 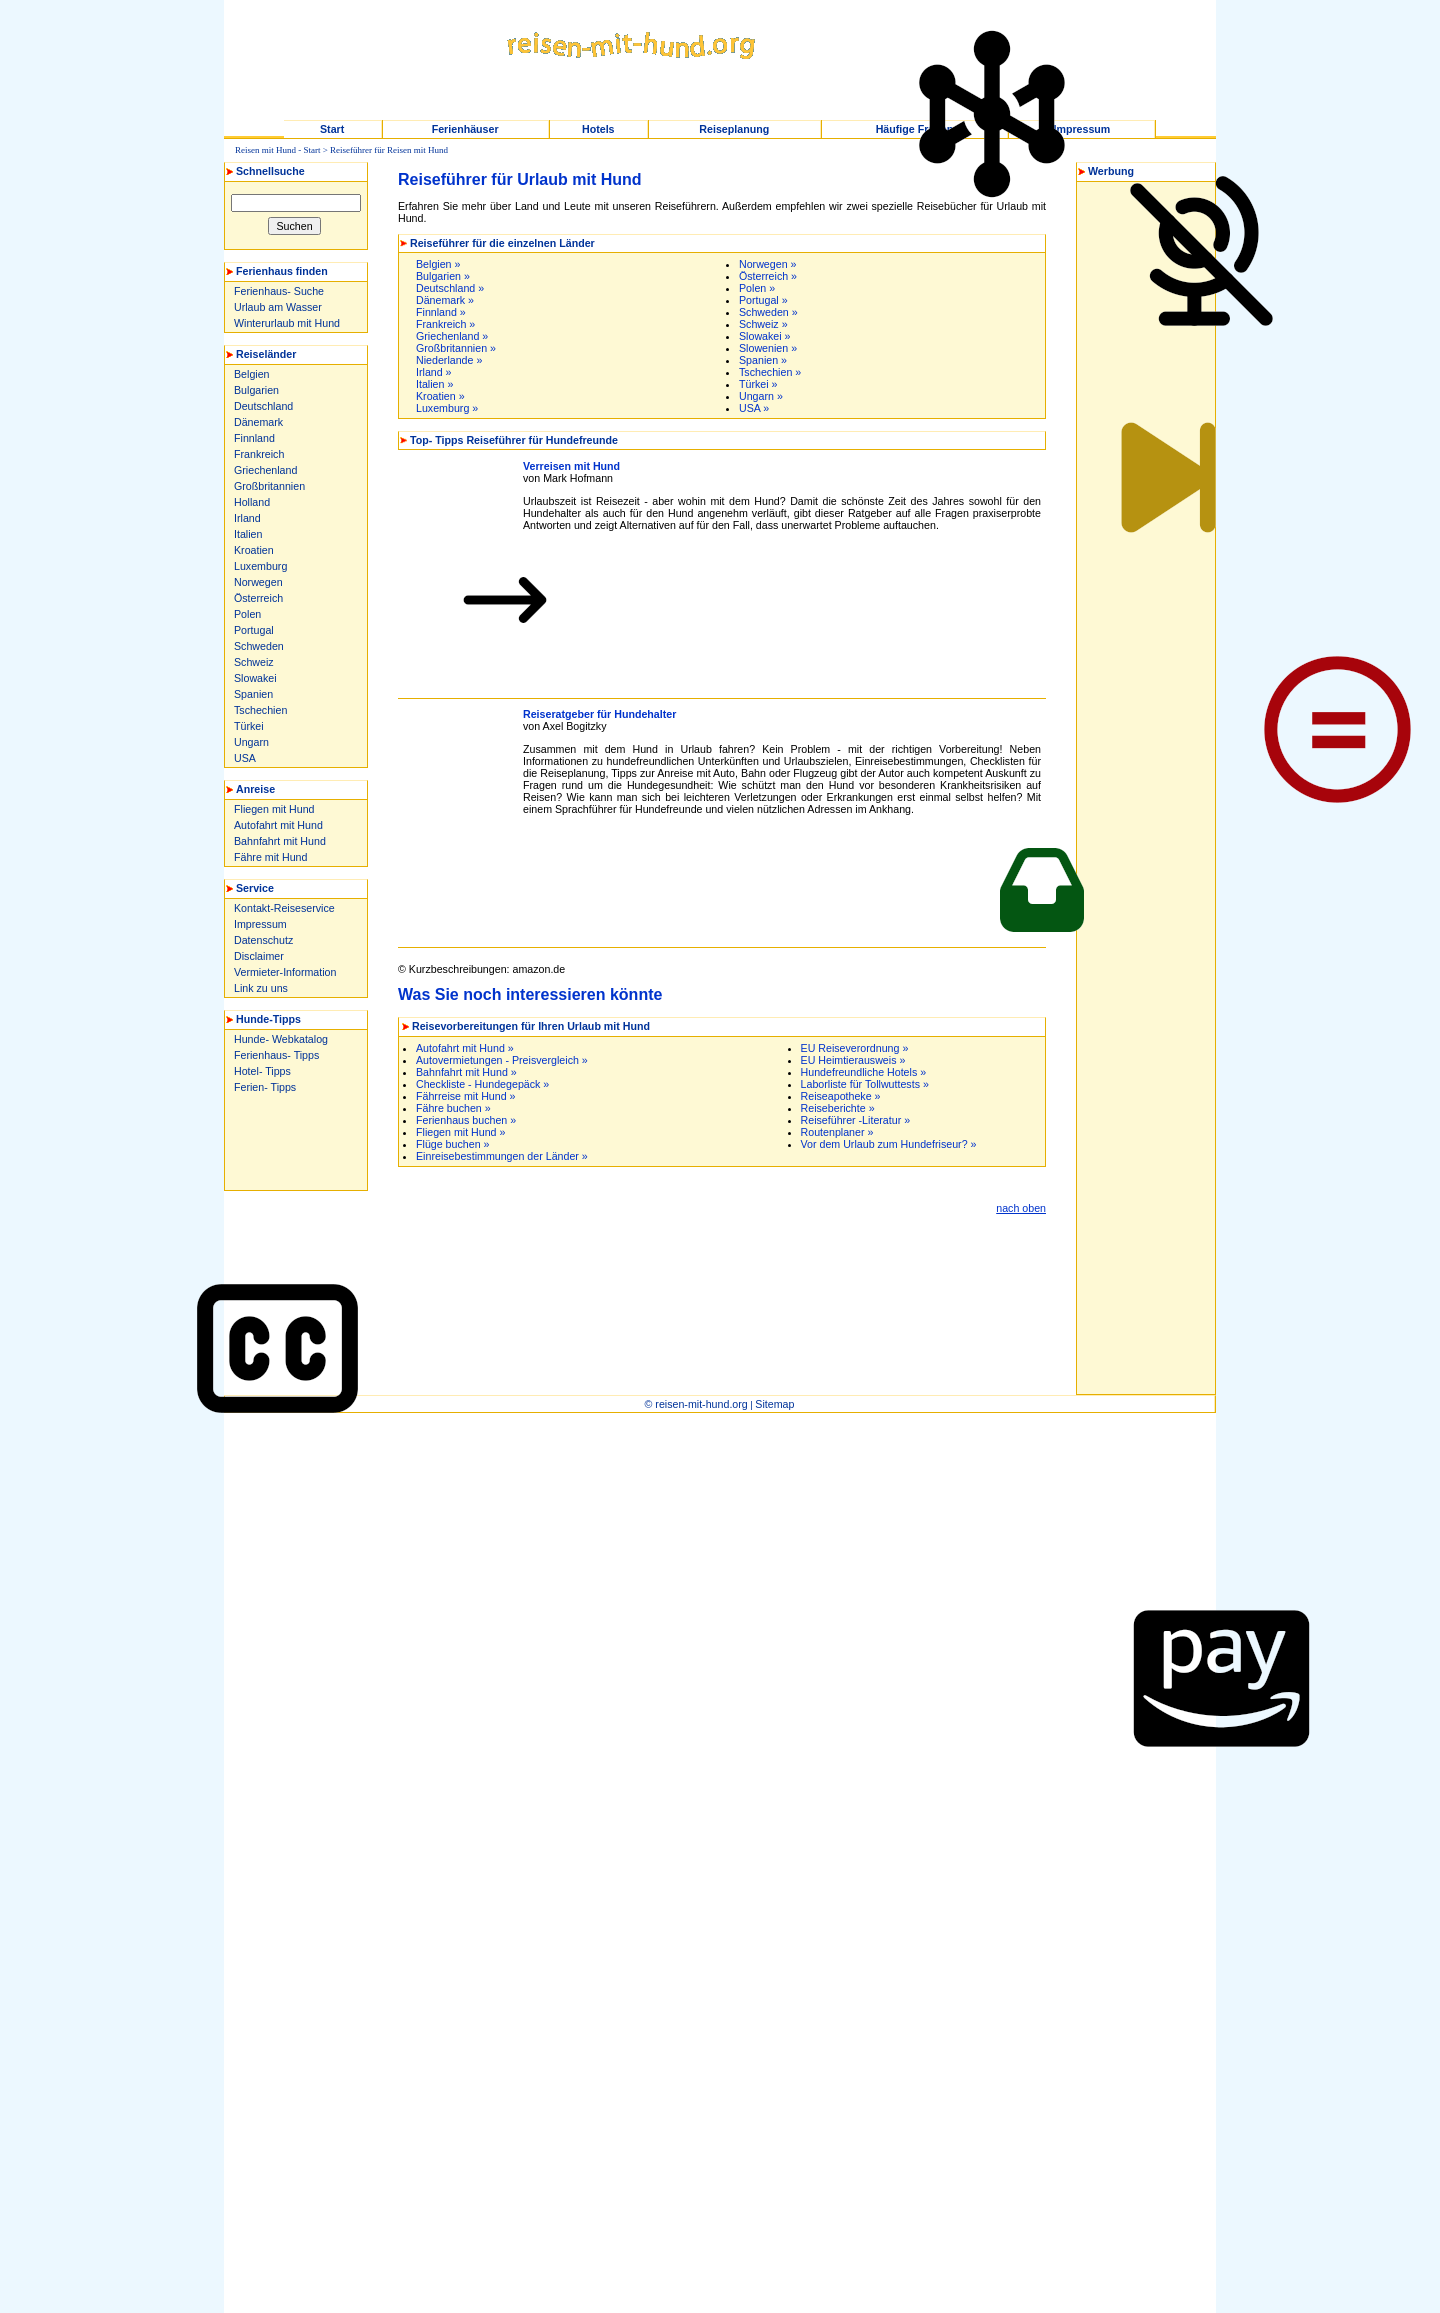 What do you see at coordinates (1168, 477) in the screenshot?
I see `skip to the next track` at bounding box center [1168, 477].